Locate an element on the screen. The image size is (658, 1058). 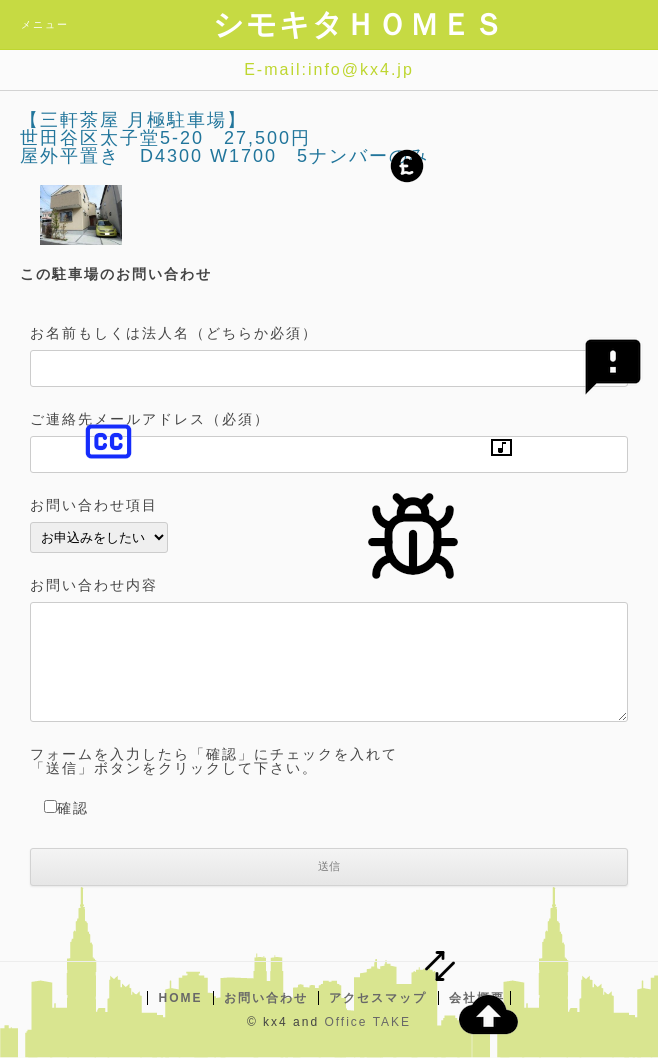
report a bug or issue is located at coordinates (413, 538).